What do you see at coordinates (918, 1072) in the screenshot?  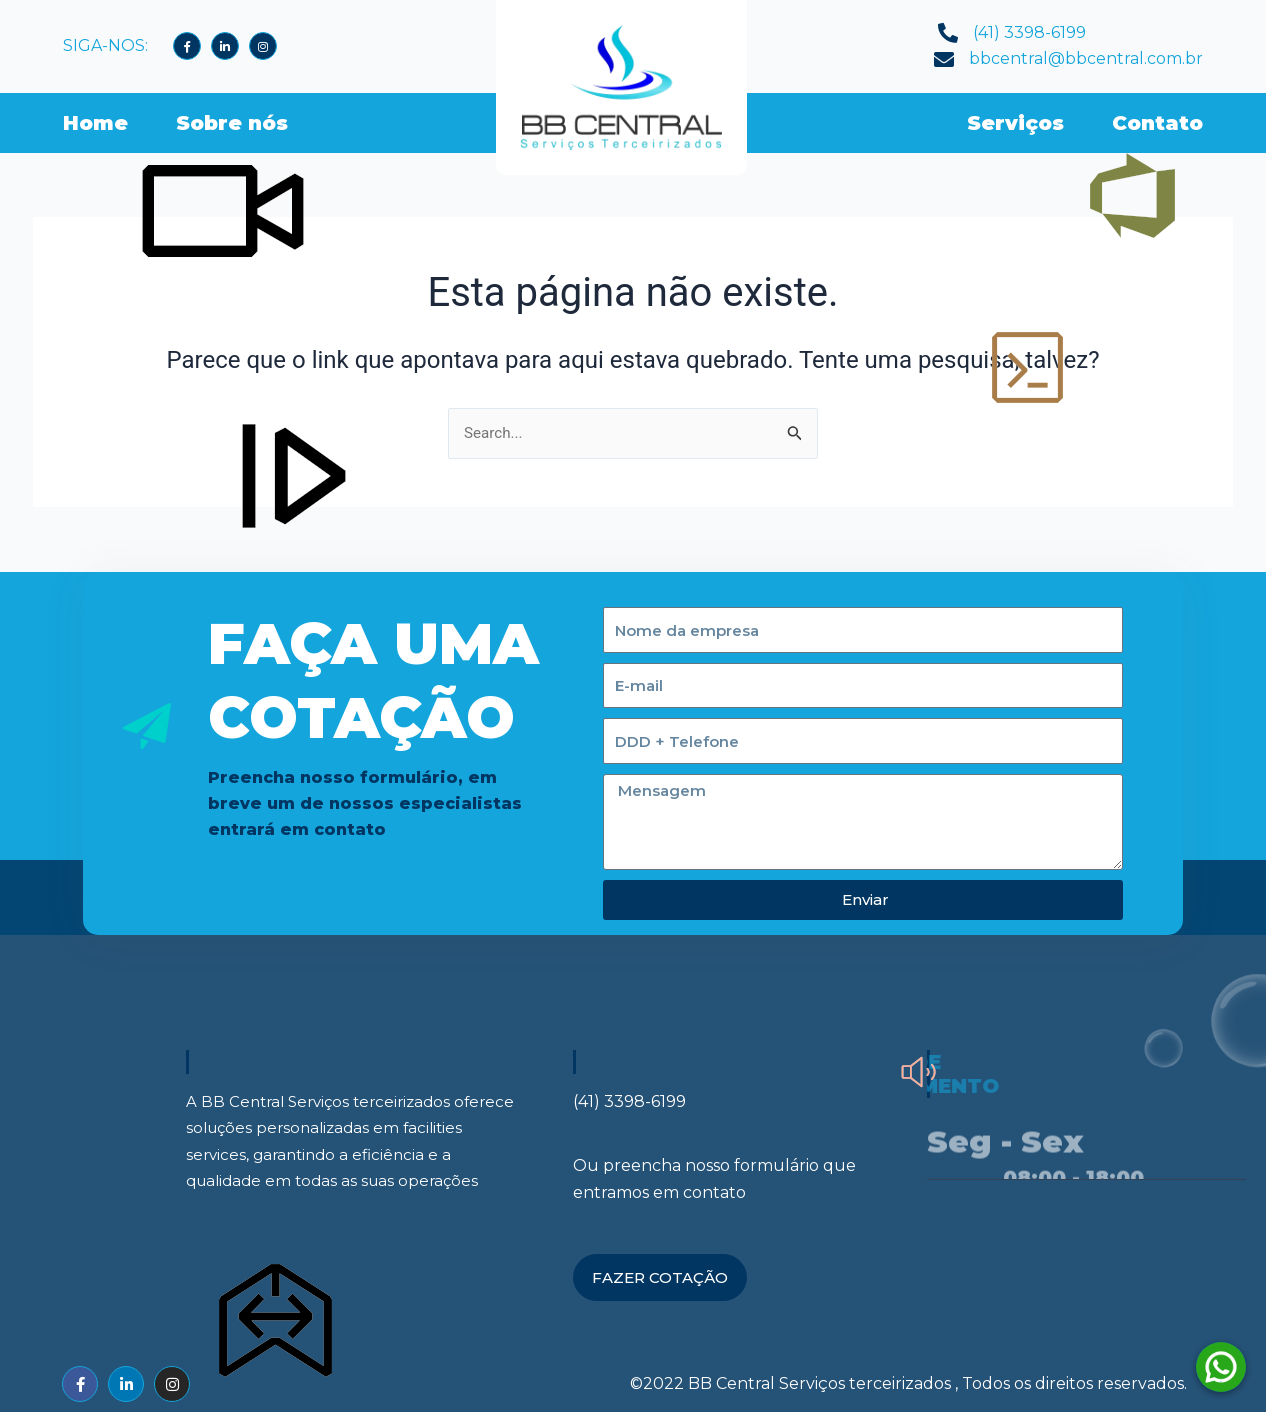 I see `volume is set to high` at bounding box center [918, 1072].